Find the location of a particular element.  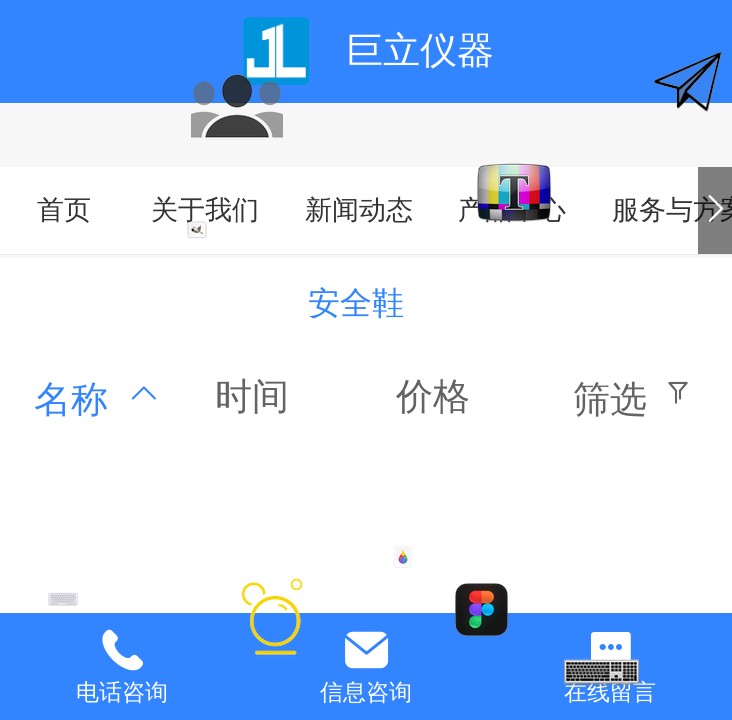

add particle effects to video is located at coordinates (275, 616).